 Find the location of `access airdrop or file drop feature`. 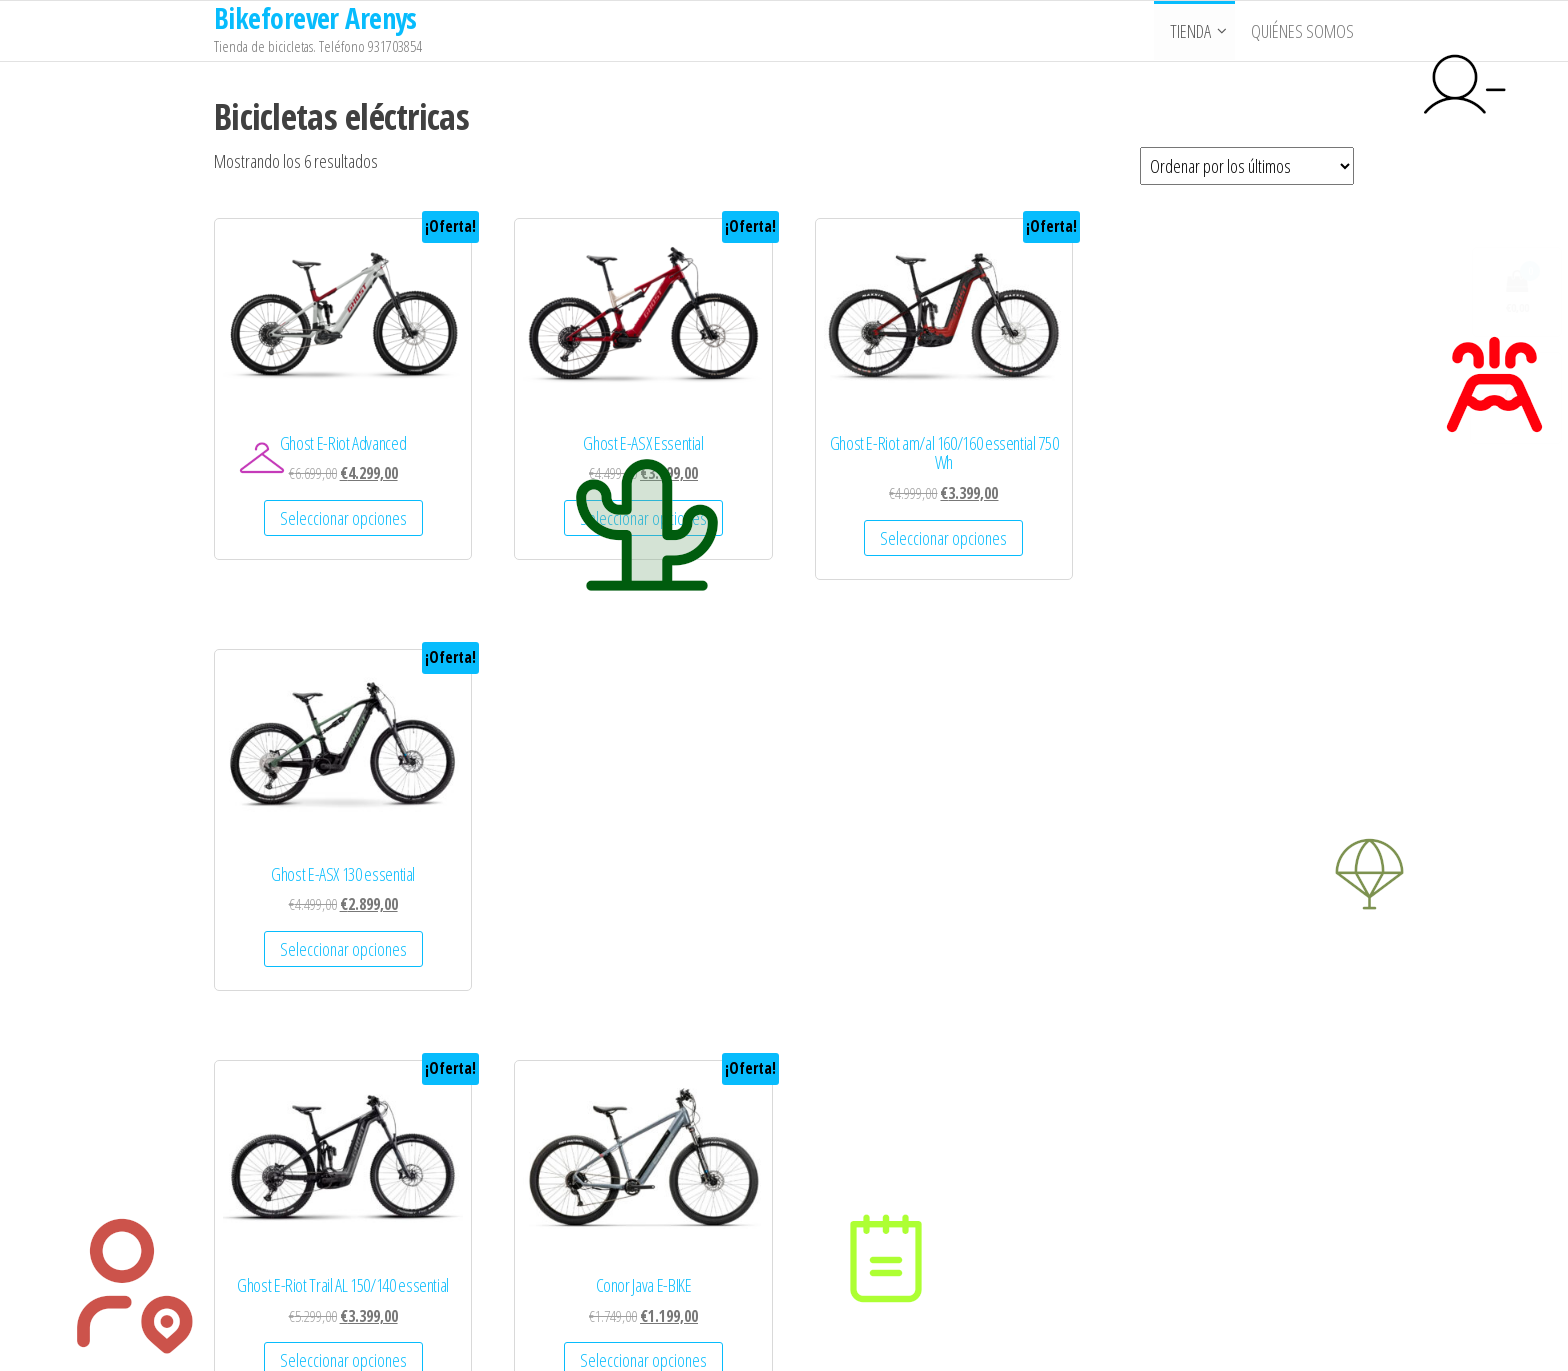

access airdrop or file drop feature is located at coordinates (1369, 875).